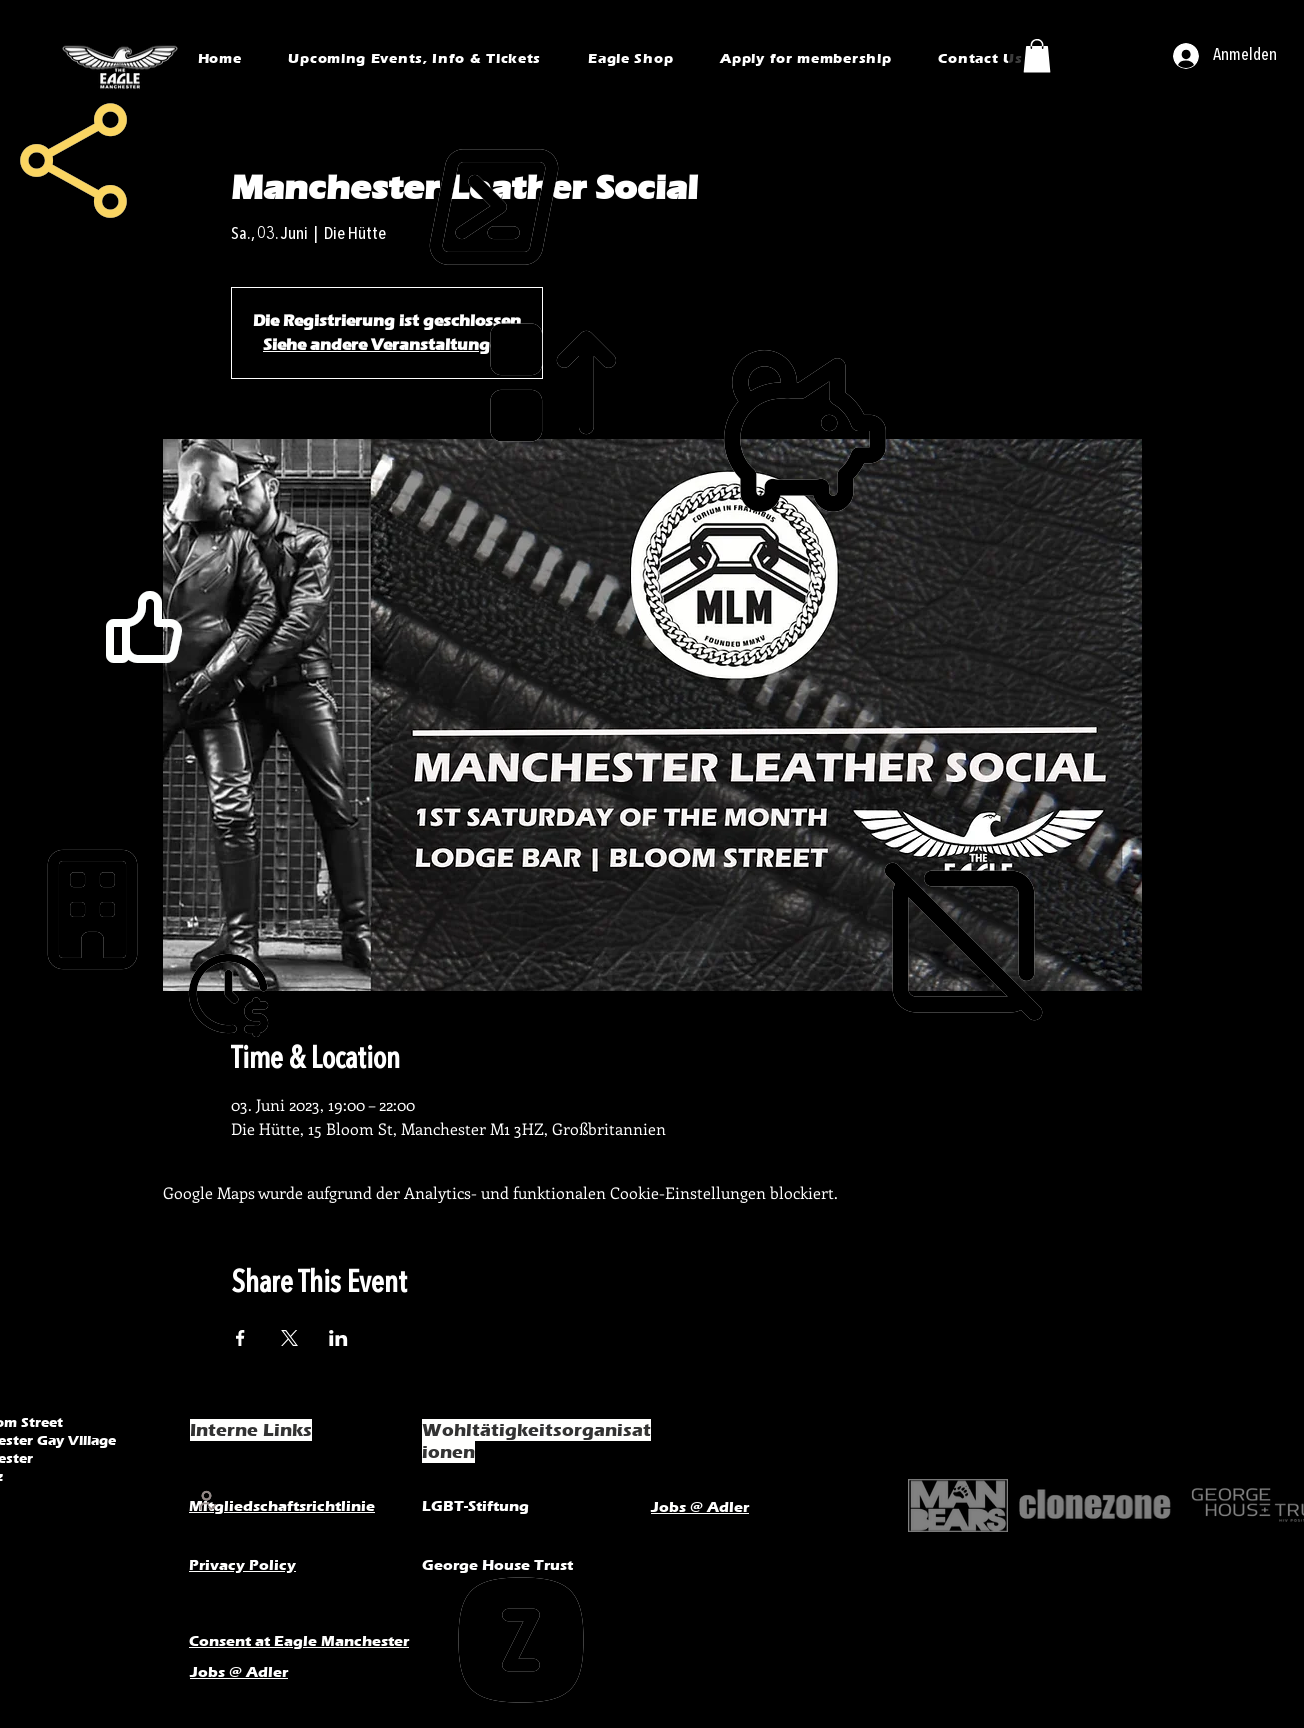 Image resolution: width=1304 pixels, height=1728 pixels. Describe the element at coordinates (92, 909) in the screenshot. I see `view building or office location` at that location.